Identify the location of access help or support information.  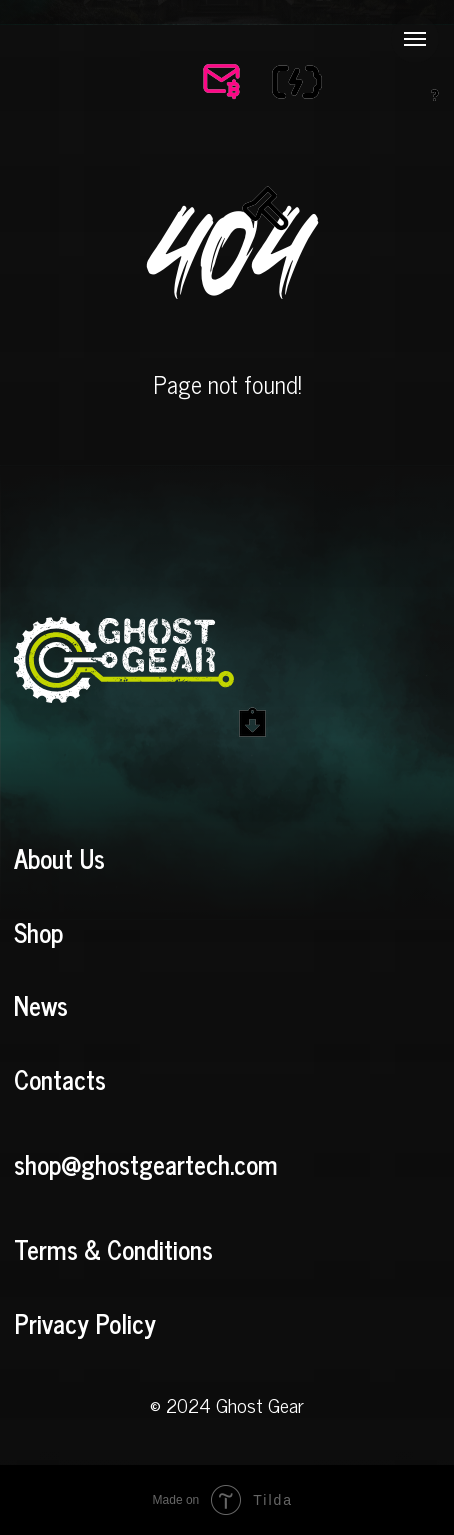
(434, 94).